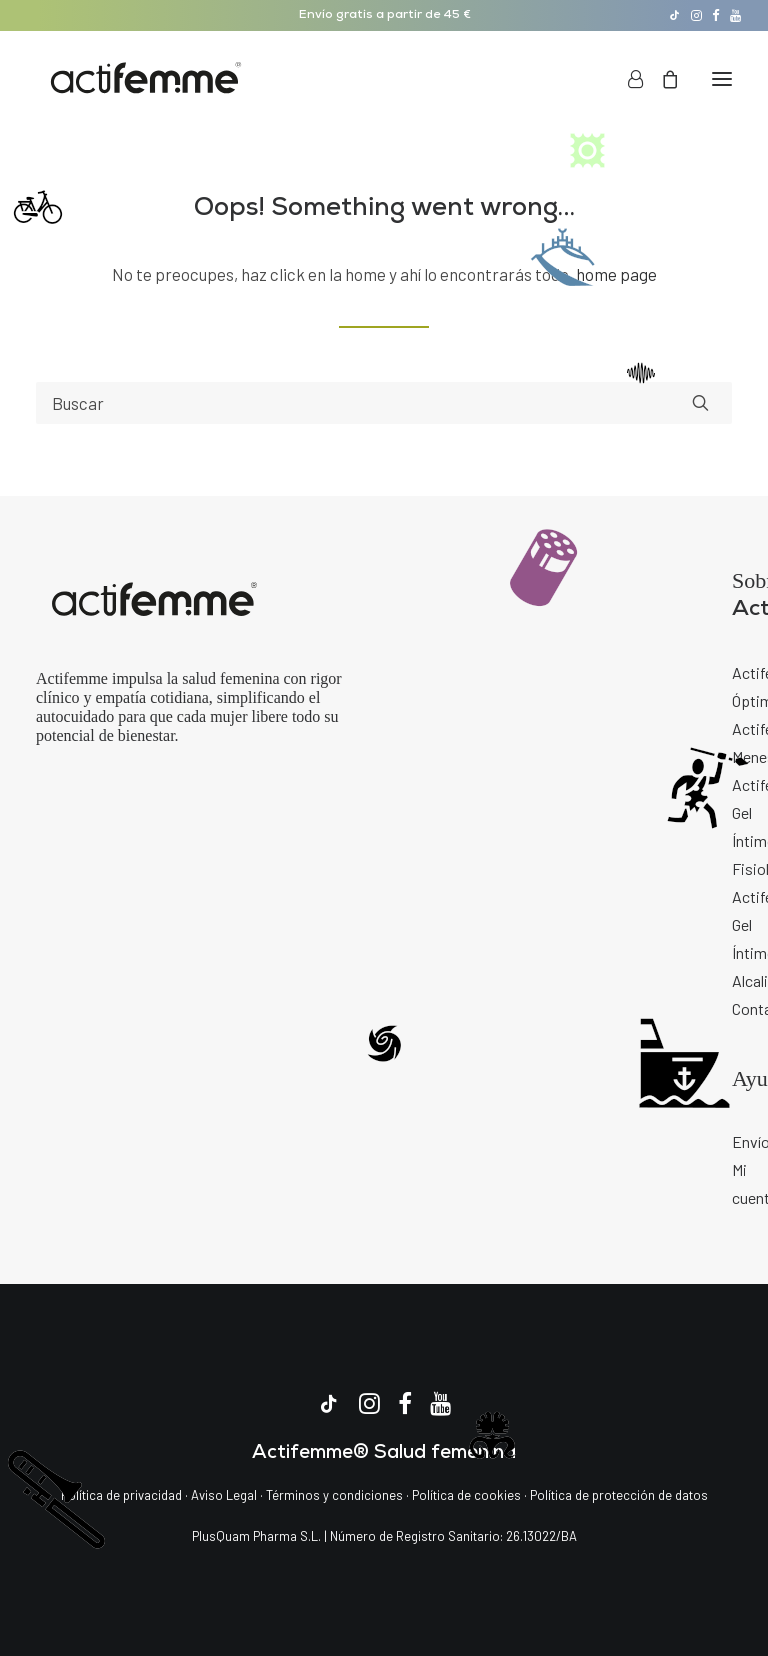  I want to click on select caveman character class, so click(708, 788).